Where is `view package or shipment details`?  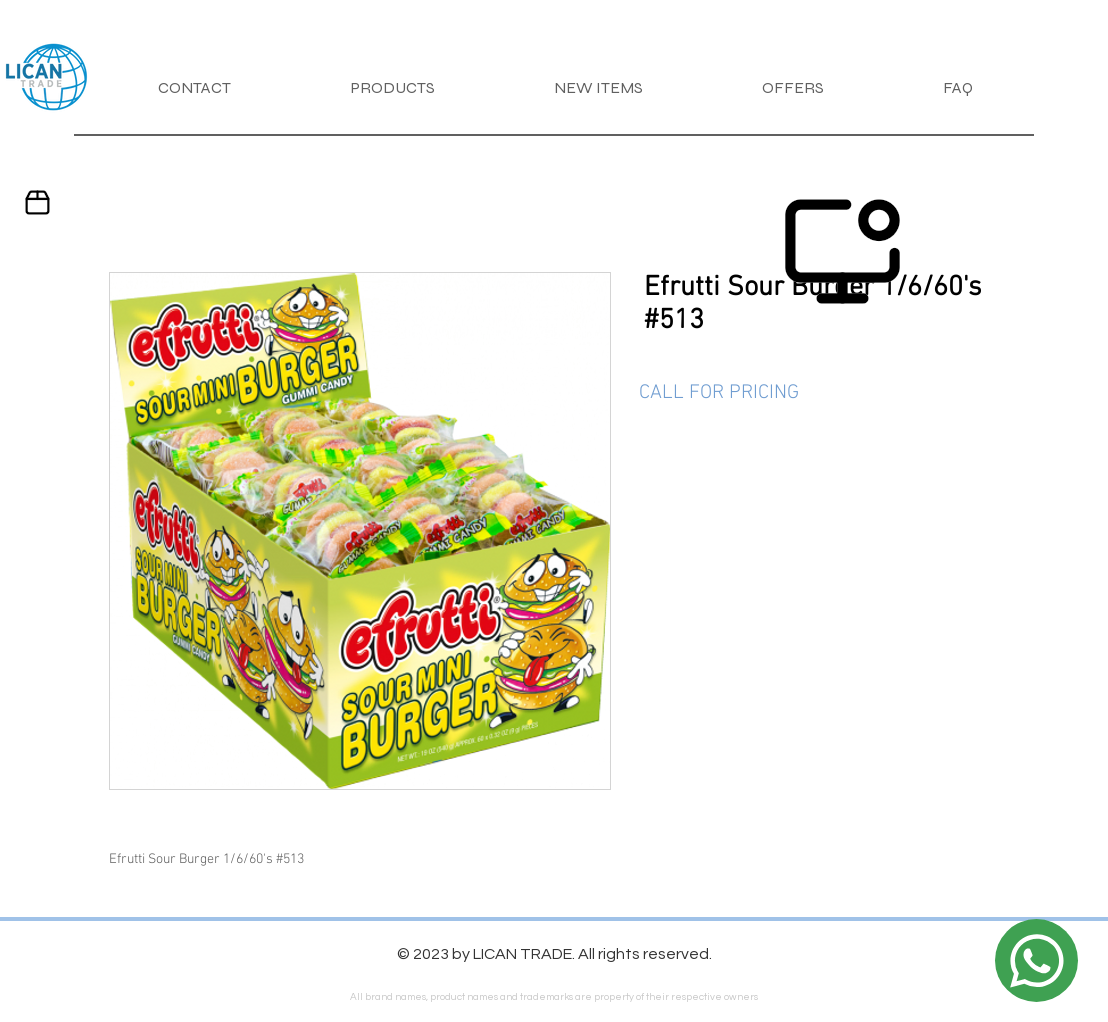 view package or shipment details is located at coordinates (37, 202).